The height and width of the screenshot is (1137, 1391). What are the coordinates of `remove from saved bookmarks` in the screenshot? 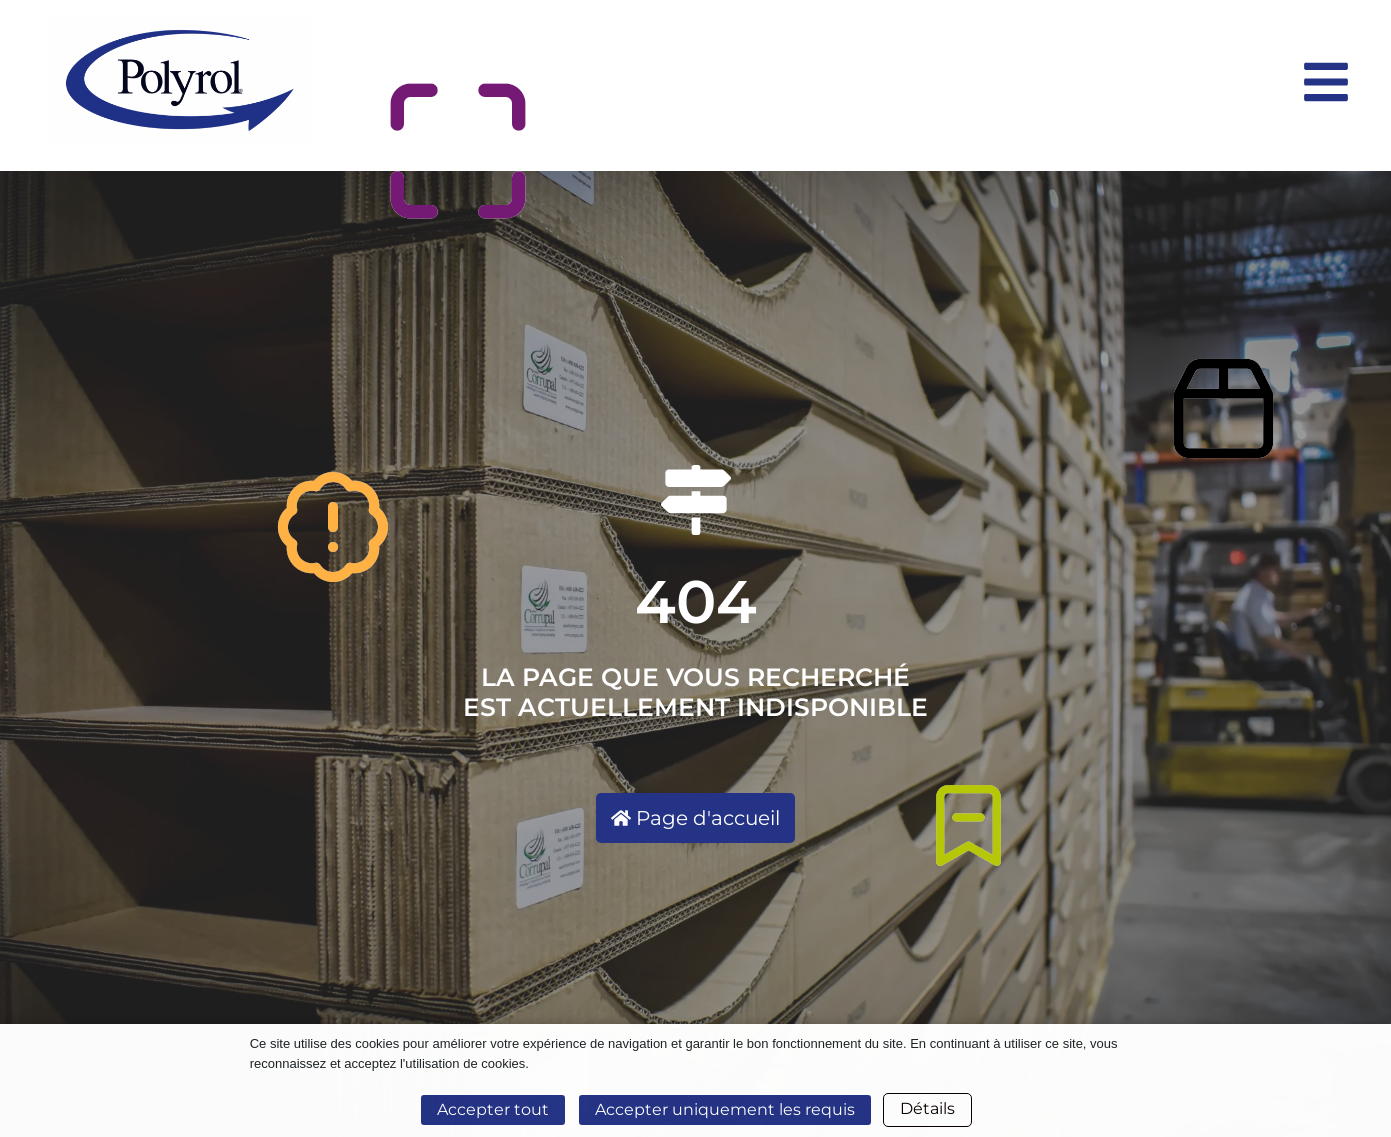 It's located at (968, 825).